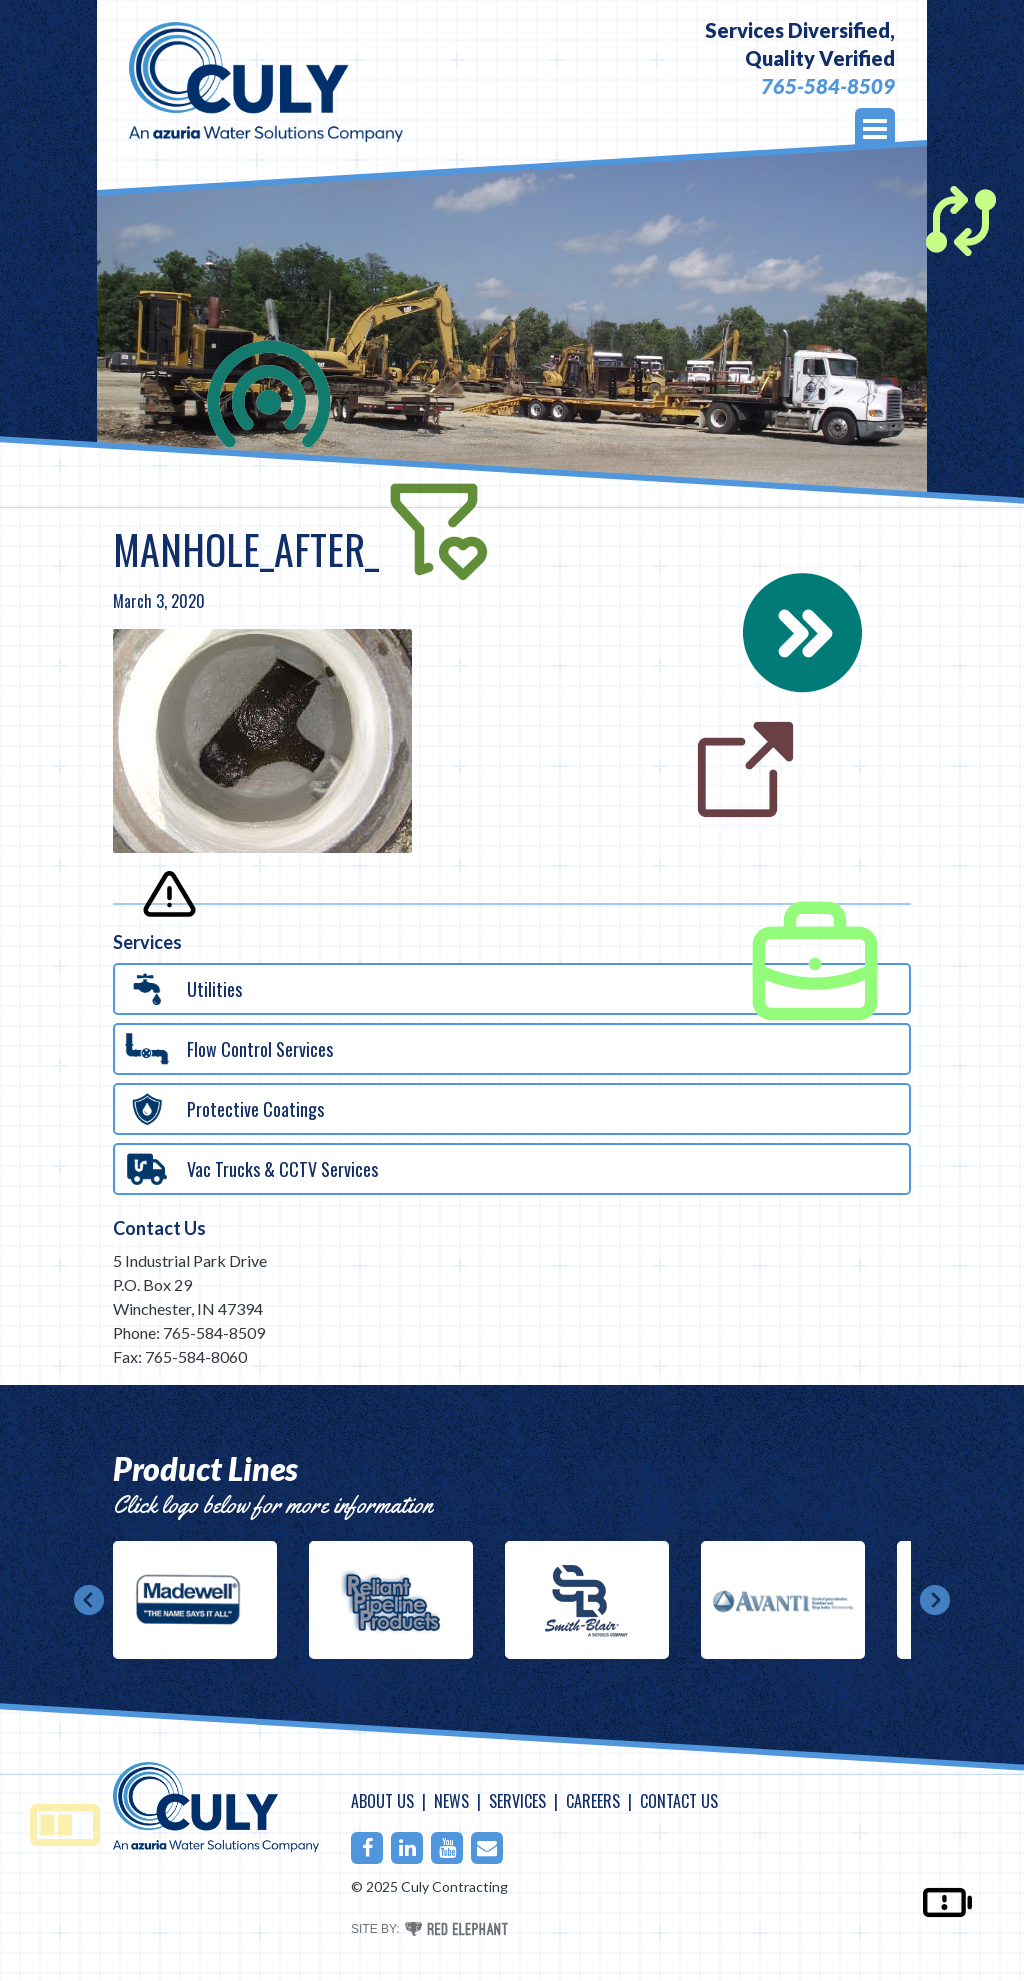 This screenshot has width=1024, height=1981. What do you see at coordinates (802, 633) in the screenshot?
I see `skip forward or advance to next item` at bounding box center [802, 633].